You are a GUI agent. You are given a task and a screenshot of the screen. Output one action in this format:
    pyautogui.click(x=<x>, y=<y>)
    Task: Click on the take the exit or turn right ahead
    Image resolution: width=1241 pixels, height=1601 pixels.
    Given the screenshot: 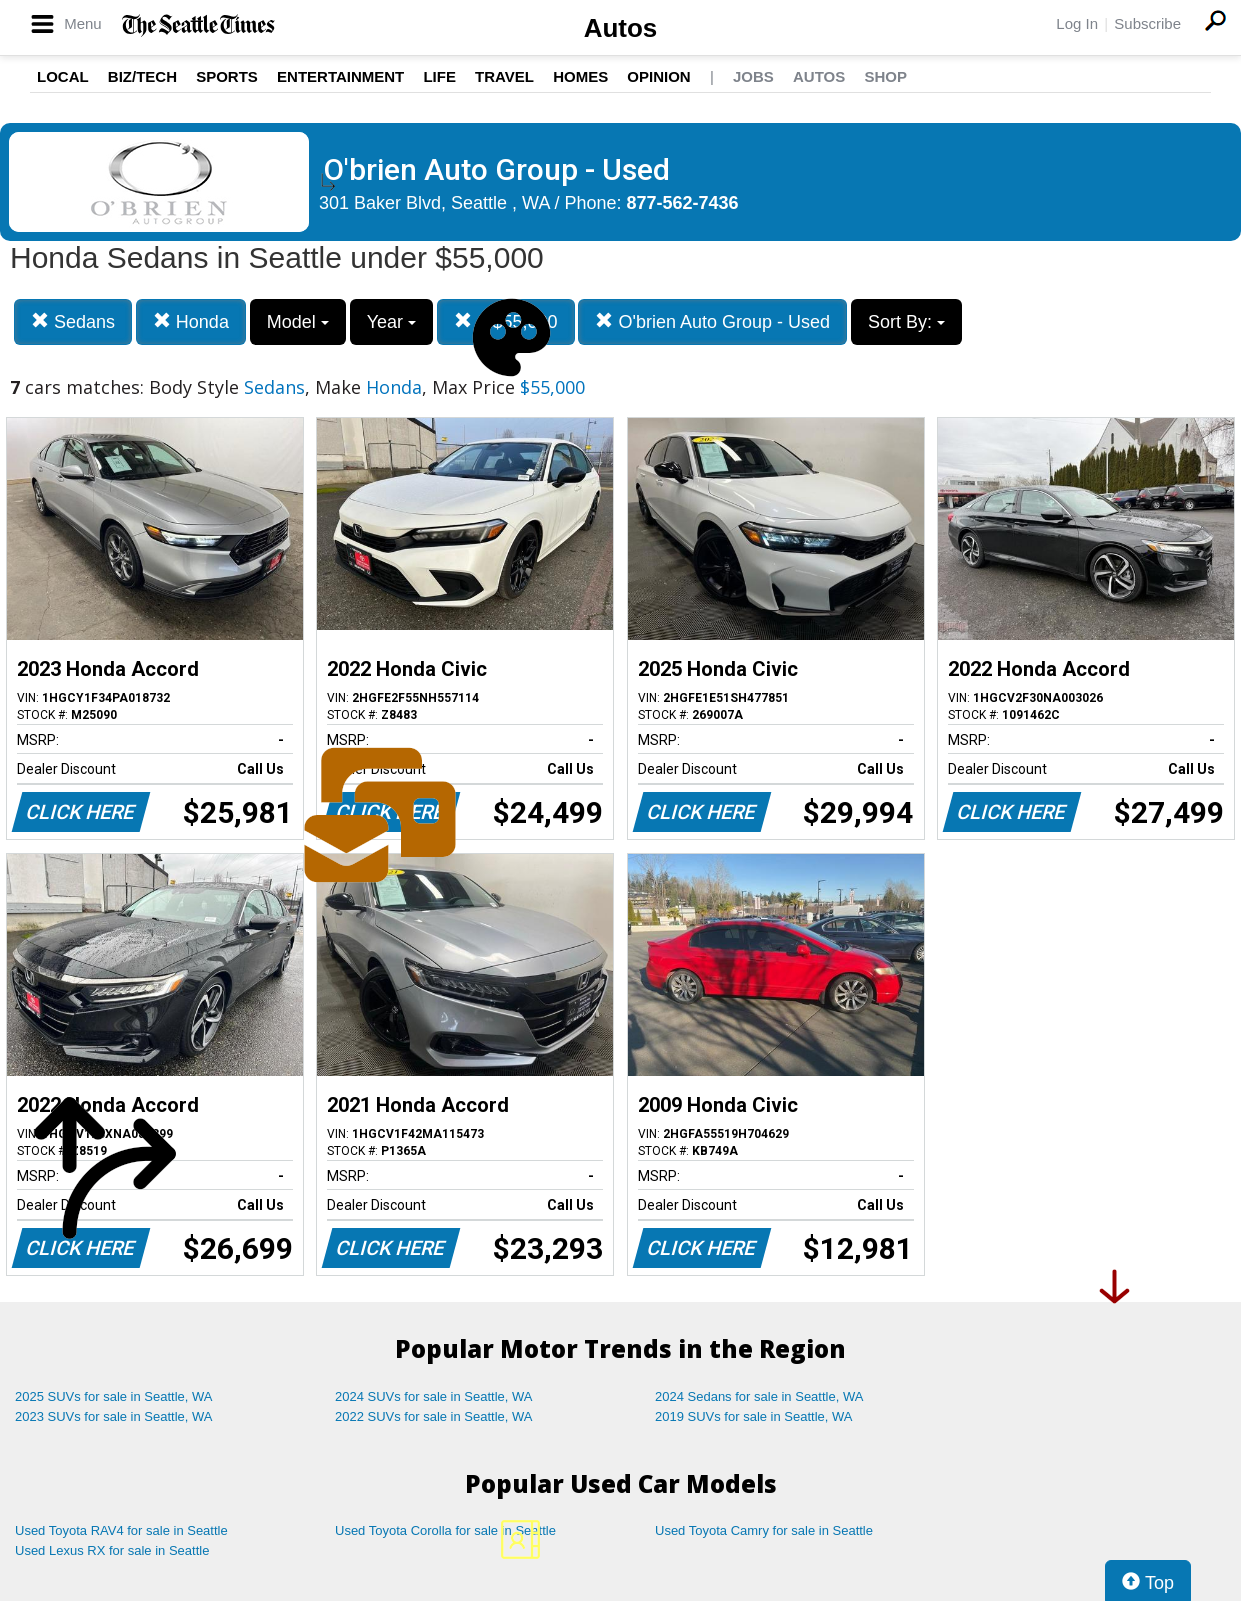 What is the action you would take?
    pyautogui.click(x=105, y=1168)
    